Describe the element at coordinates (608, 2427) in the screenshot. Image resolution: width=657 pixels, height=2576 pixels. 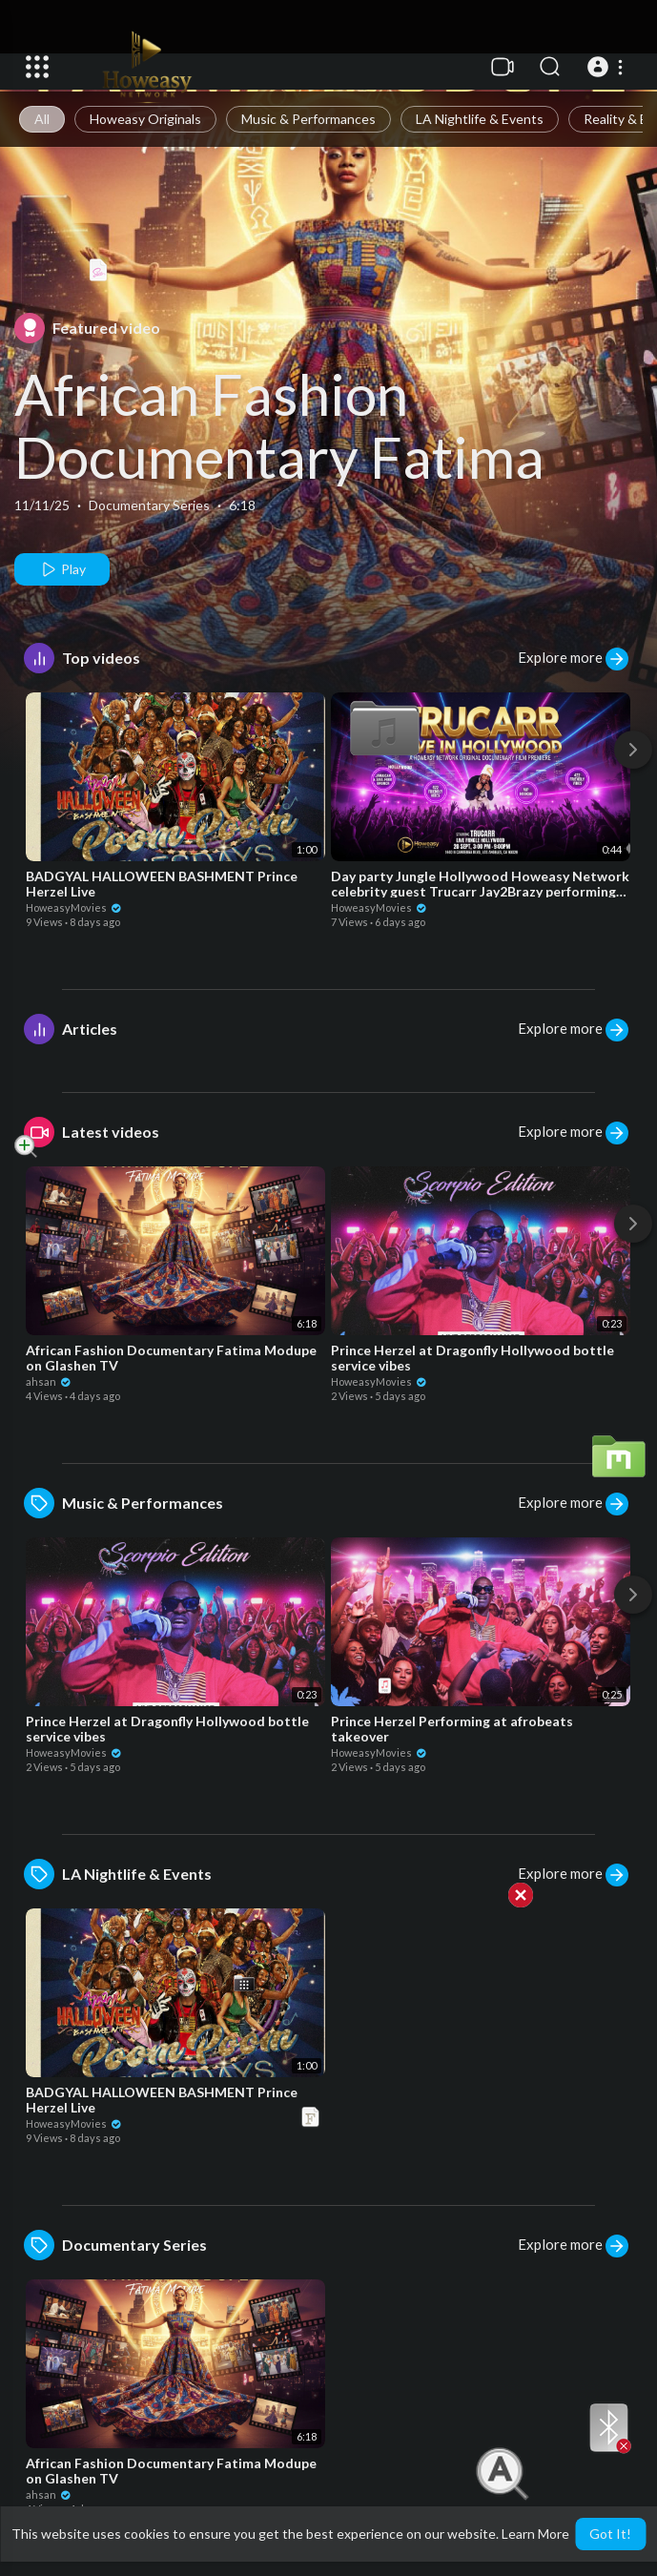
I see `bluetooth is currently disabled` at that location.